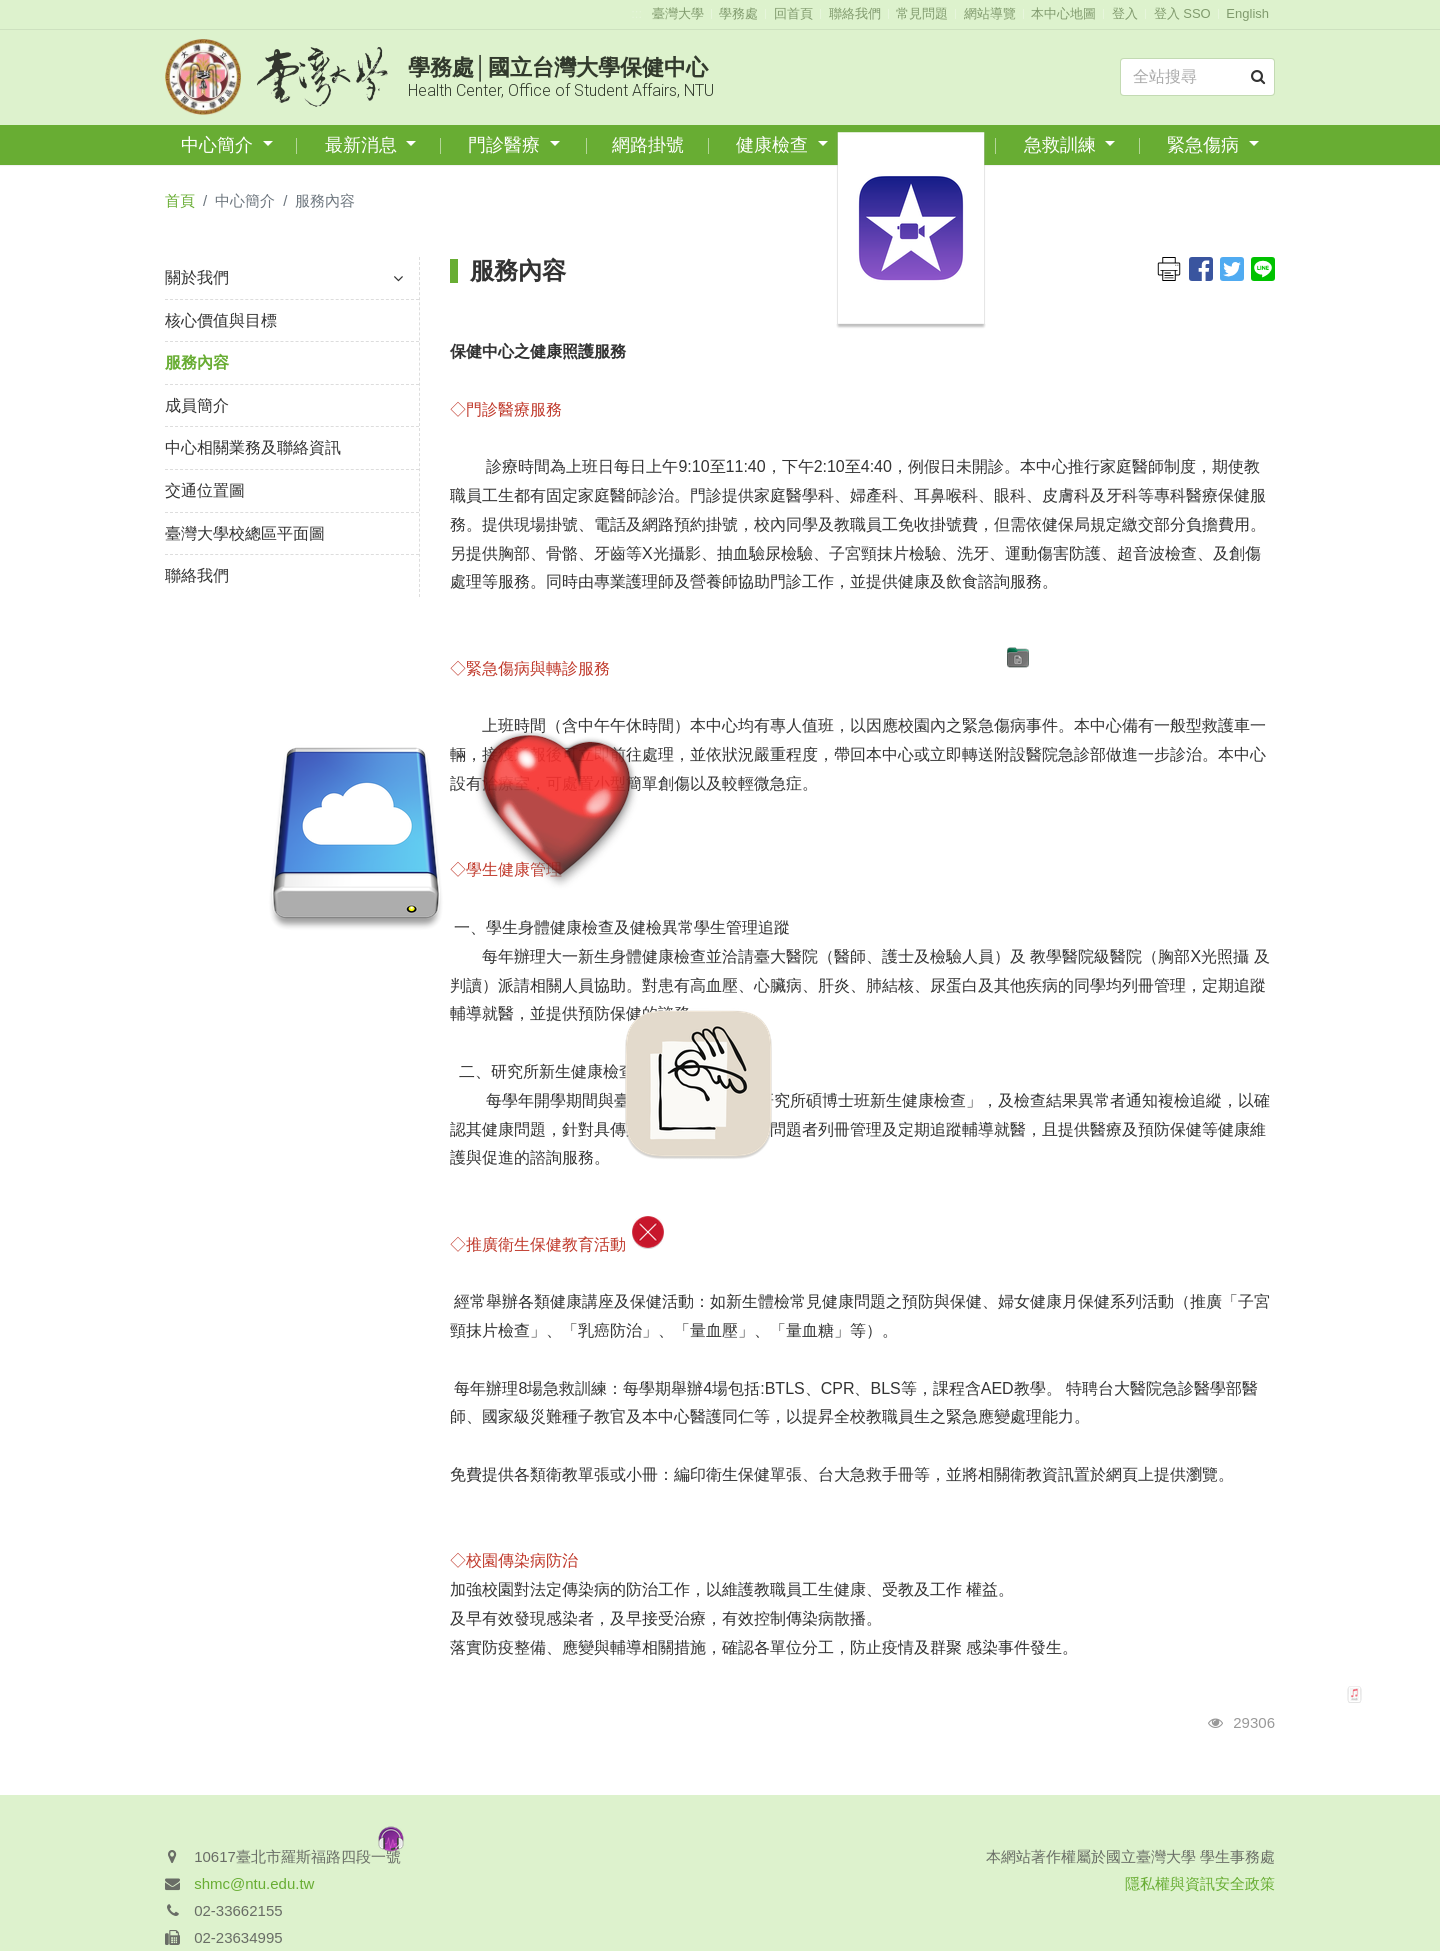 This screenshot has width=1440, height=1951. What do you see at coordinates (563, 808) in the screenshot?
I see `access your favorite items` at bounding box center [563, 808].